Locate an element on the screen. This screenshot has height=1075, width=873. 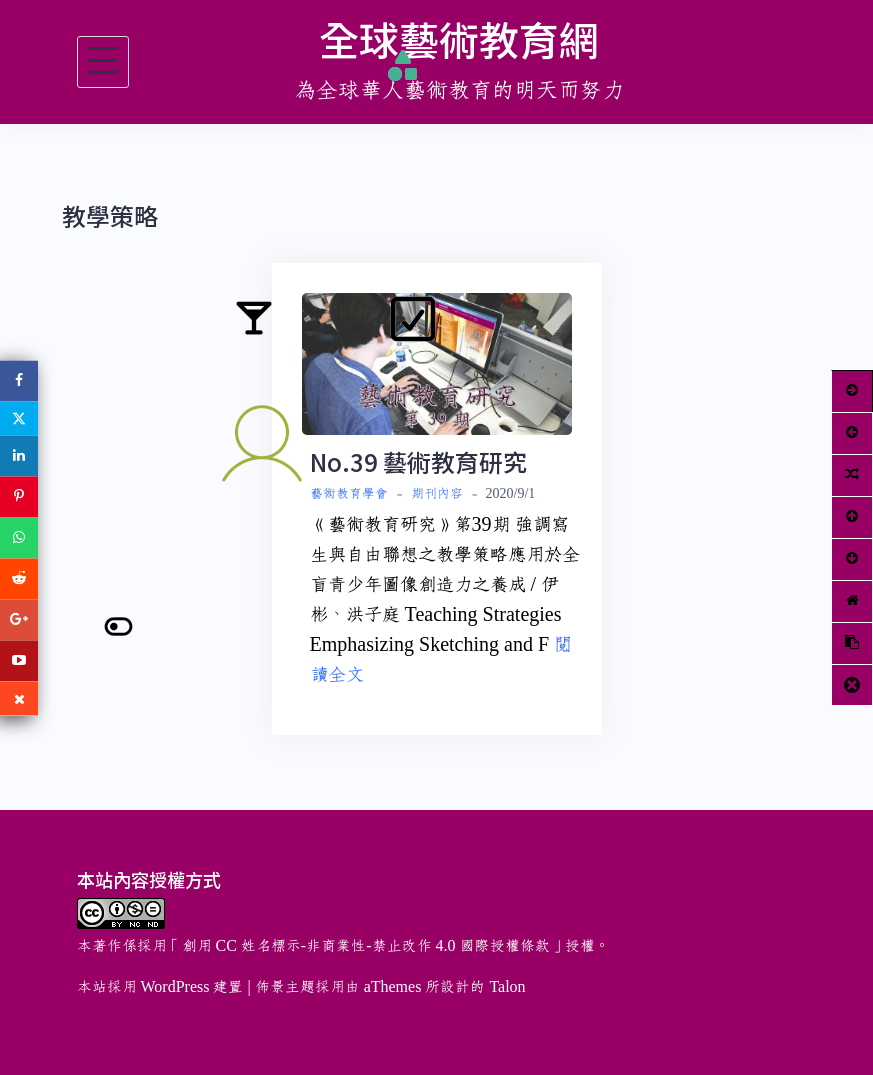
access shape tools or drawing options is located at coordinates (403, 66).